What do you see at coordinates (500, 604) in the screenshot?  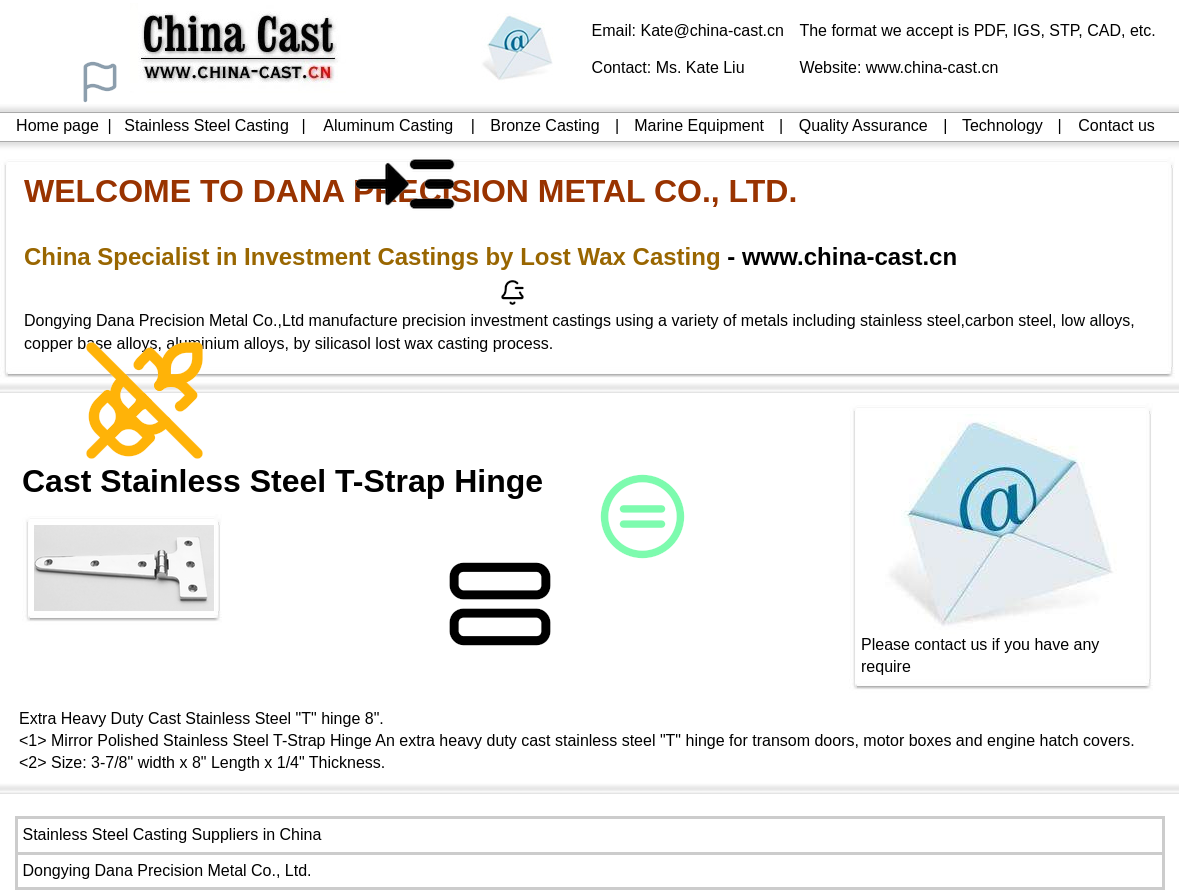 I see `stretch or expand content horizontally` at bounding box center [500, 604].